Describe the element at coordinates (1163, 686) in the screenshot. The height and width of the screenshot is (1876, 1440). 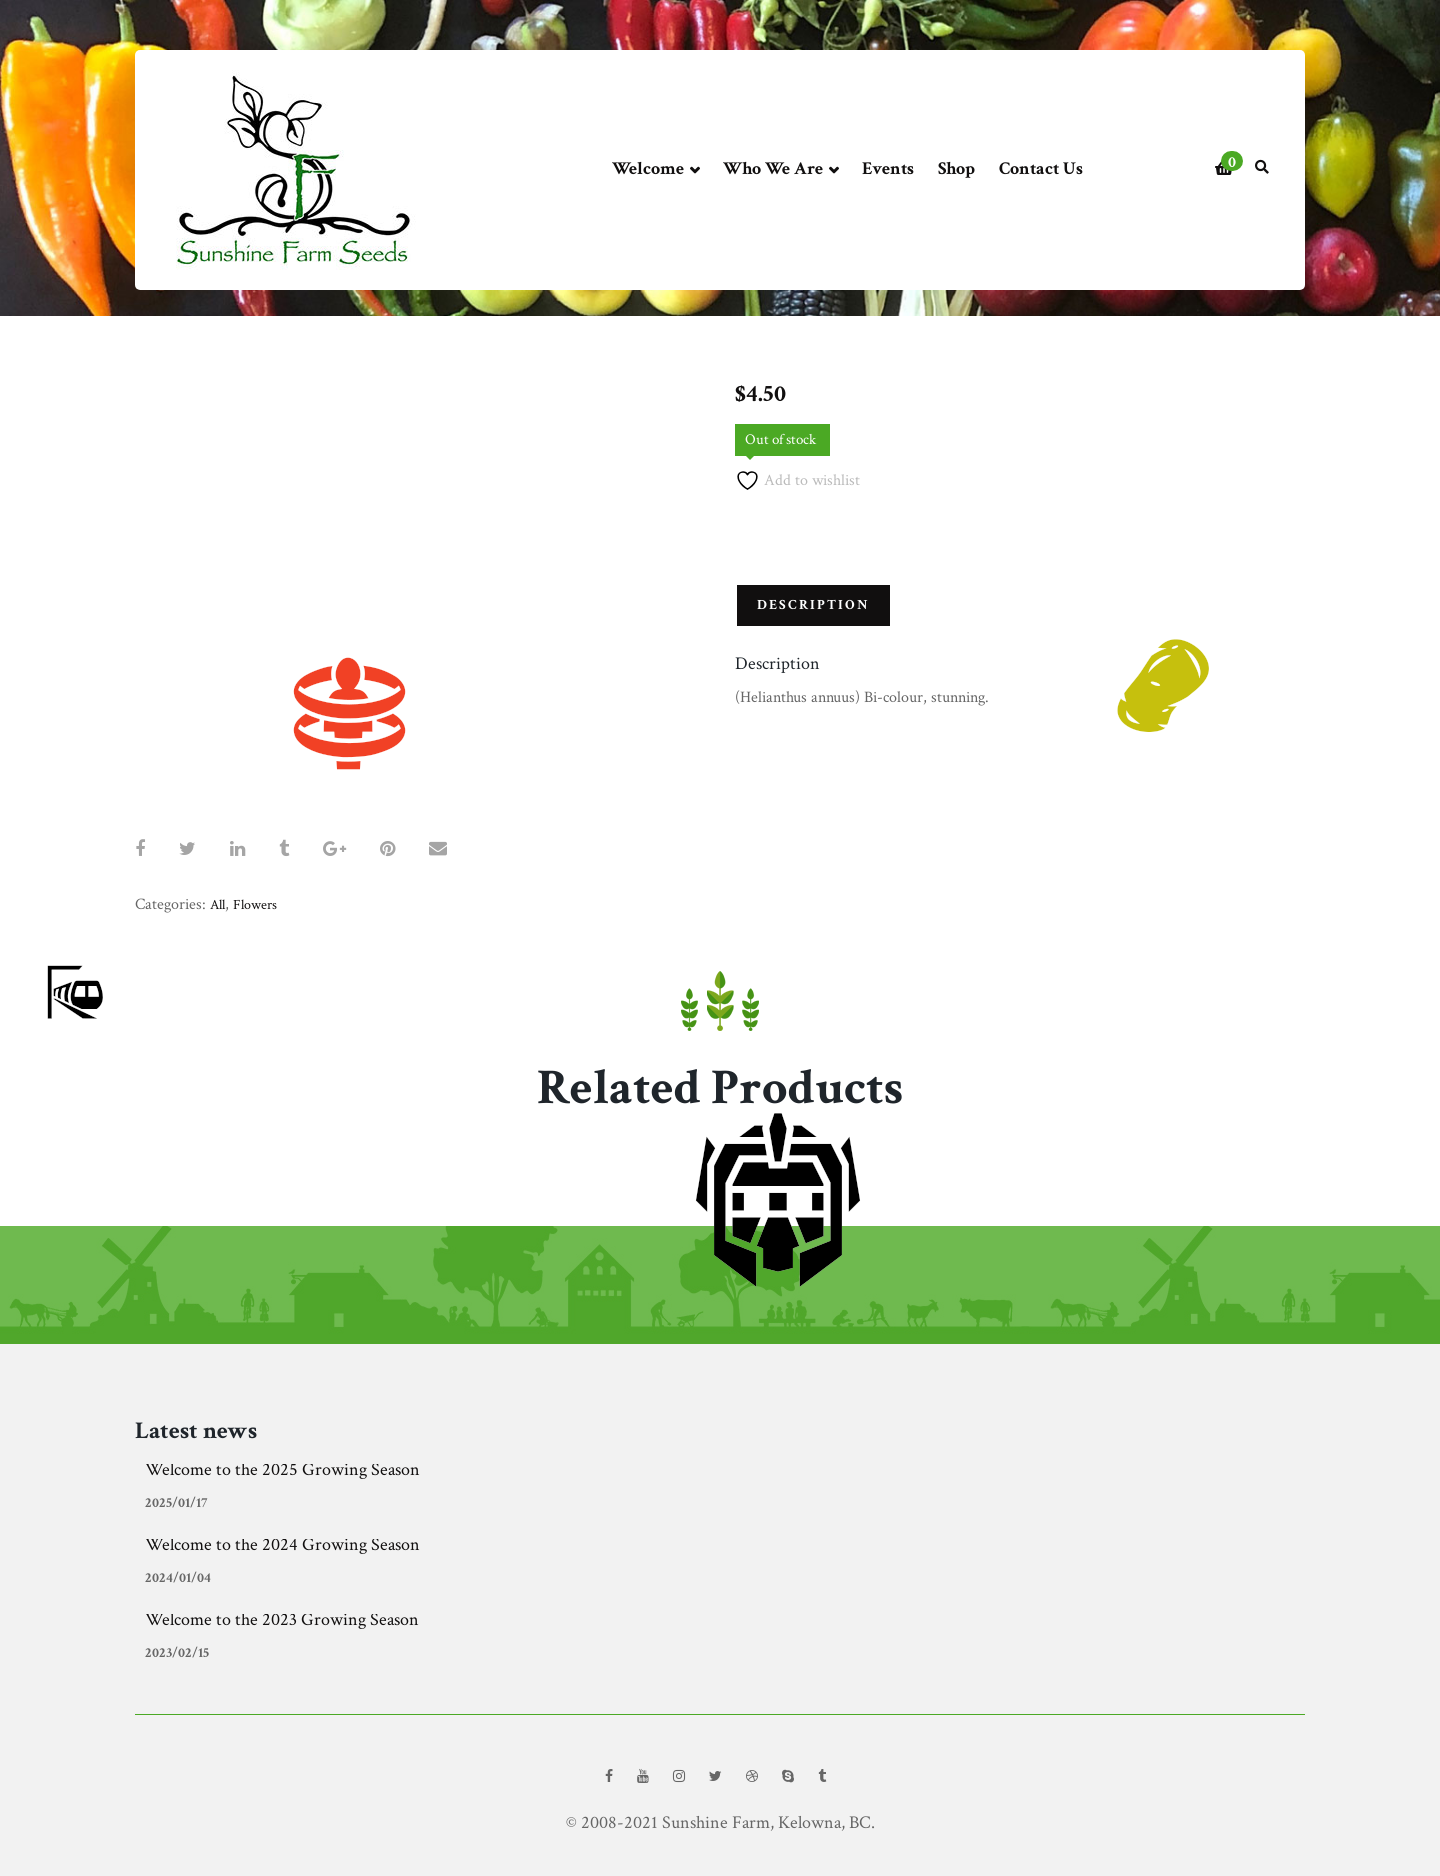
I see `select potato as a game resource or ingredient` at that location.